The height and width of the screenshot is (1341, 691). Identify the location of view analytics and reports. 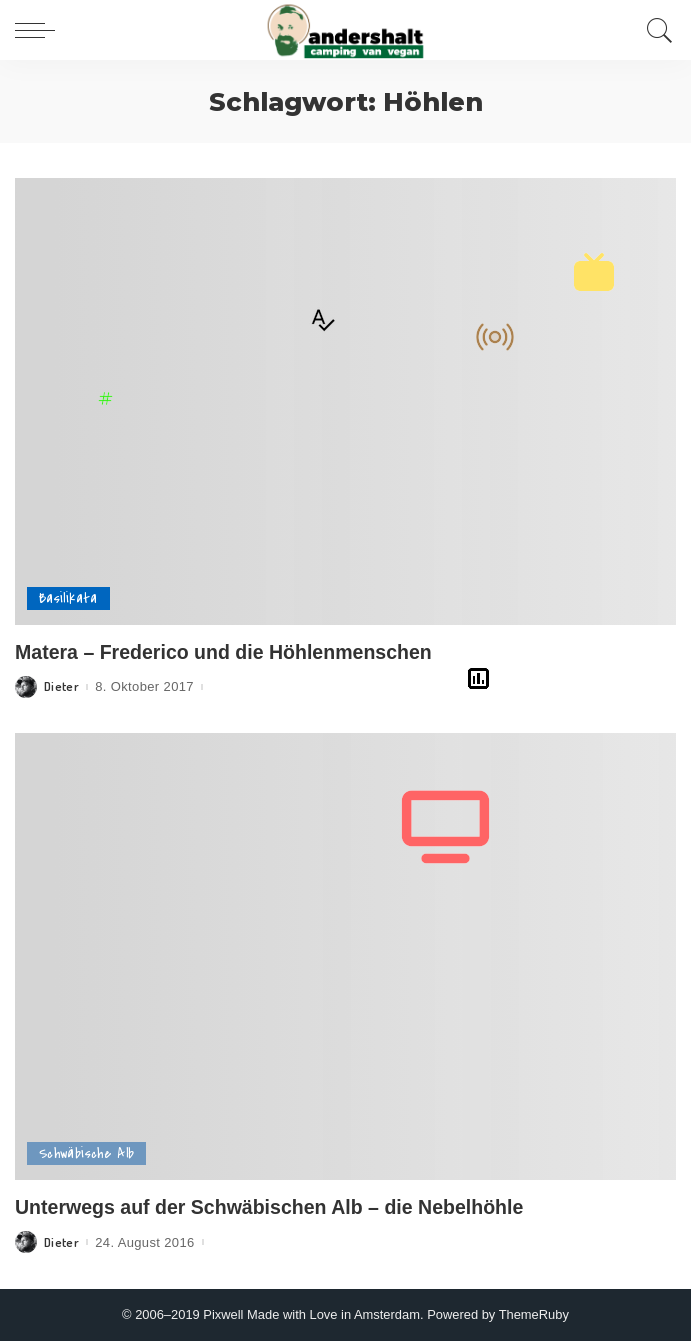
(478, 678).